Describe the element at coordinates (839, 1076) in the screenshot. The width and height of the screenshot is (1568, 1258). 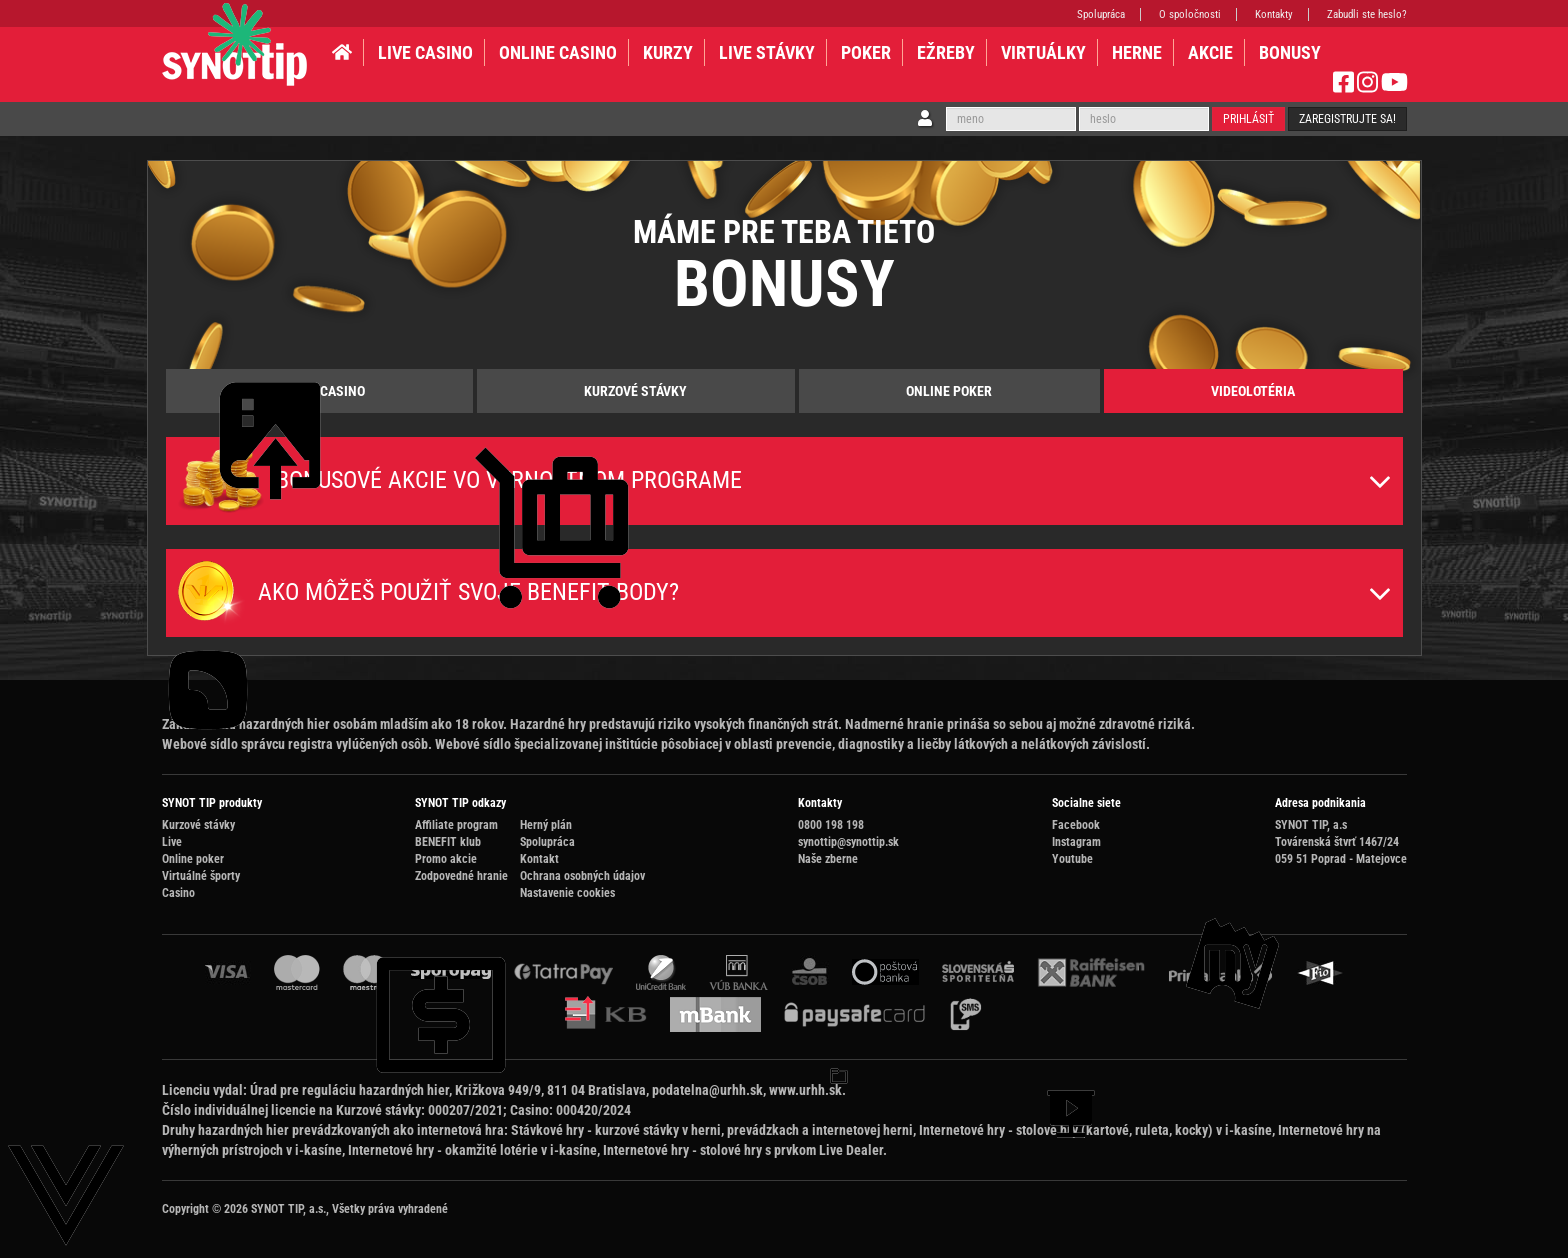
I see `open folder to view files` at that location.